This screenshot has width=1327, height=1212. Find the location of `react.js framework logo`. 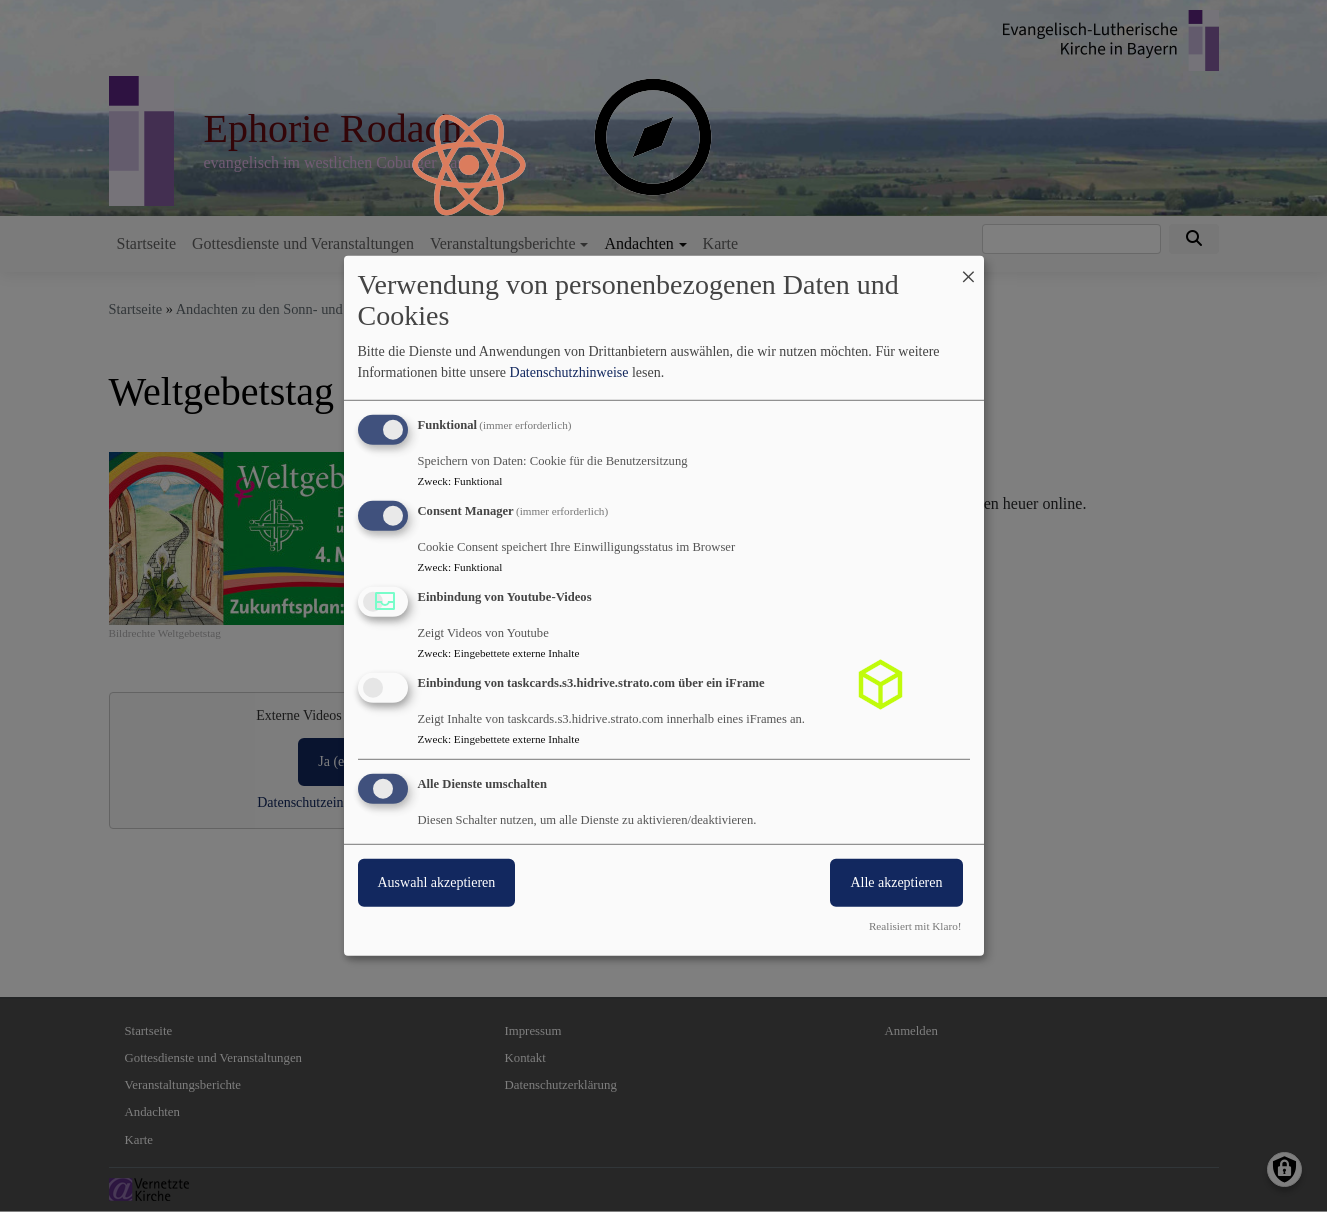

react.js framework logo is located at coordinates (469, 165).